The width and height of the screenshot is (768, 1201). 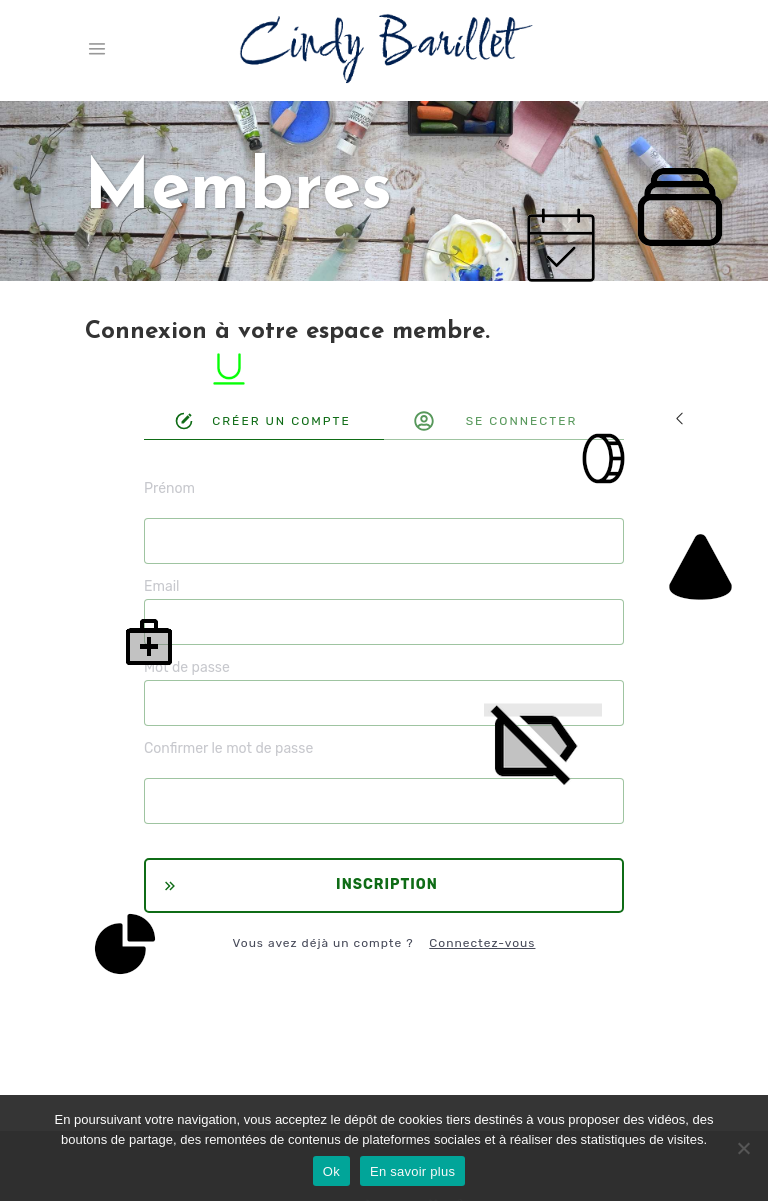 I want to click on go back to the previous screen, so click(x=679, y=418).